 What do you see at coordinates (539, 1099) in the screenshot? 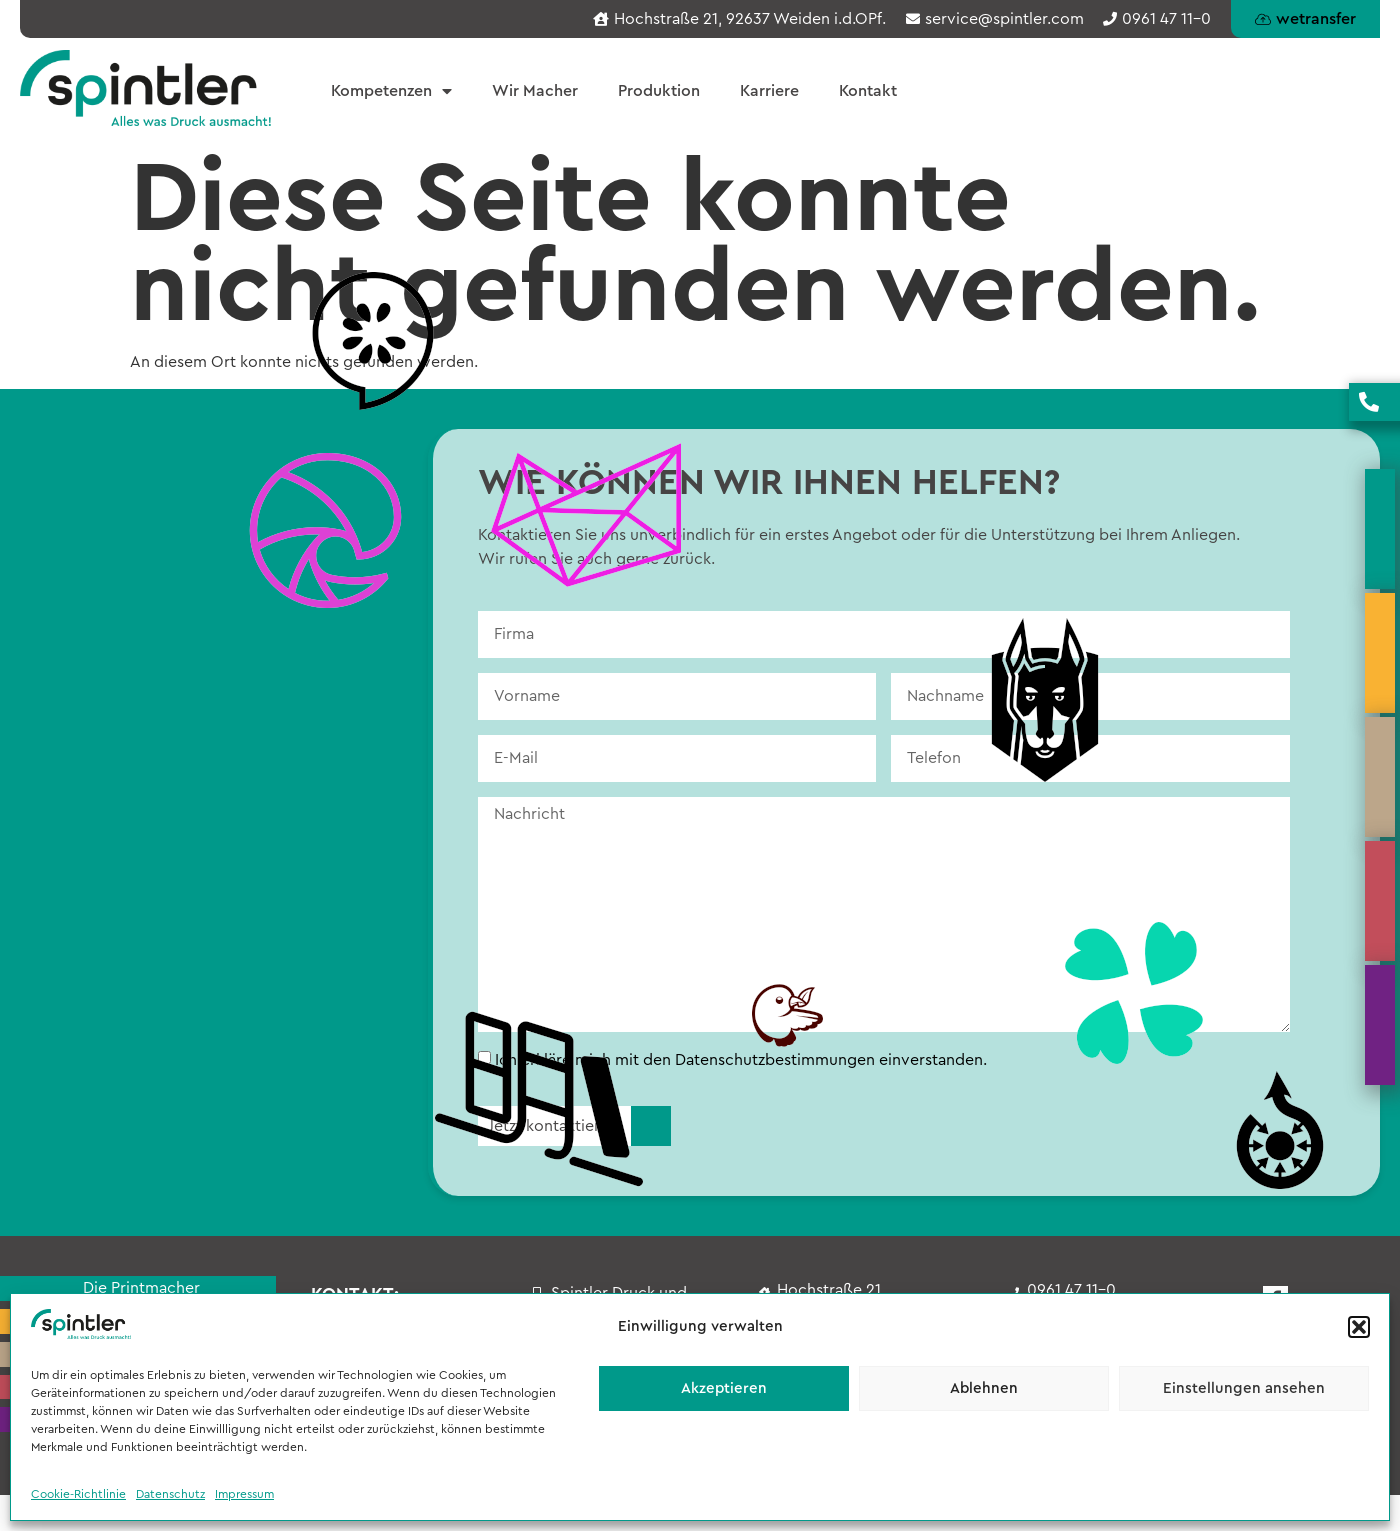
I see `open the Kenmei manga tracking app` at bounding box center [539, 1099].